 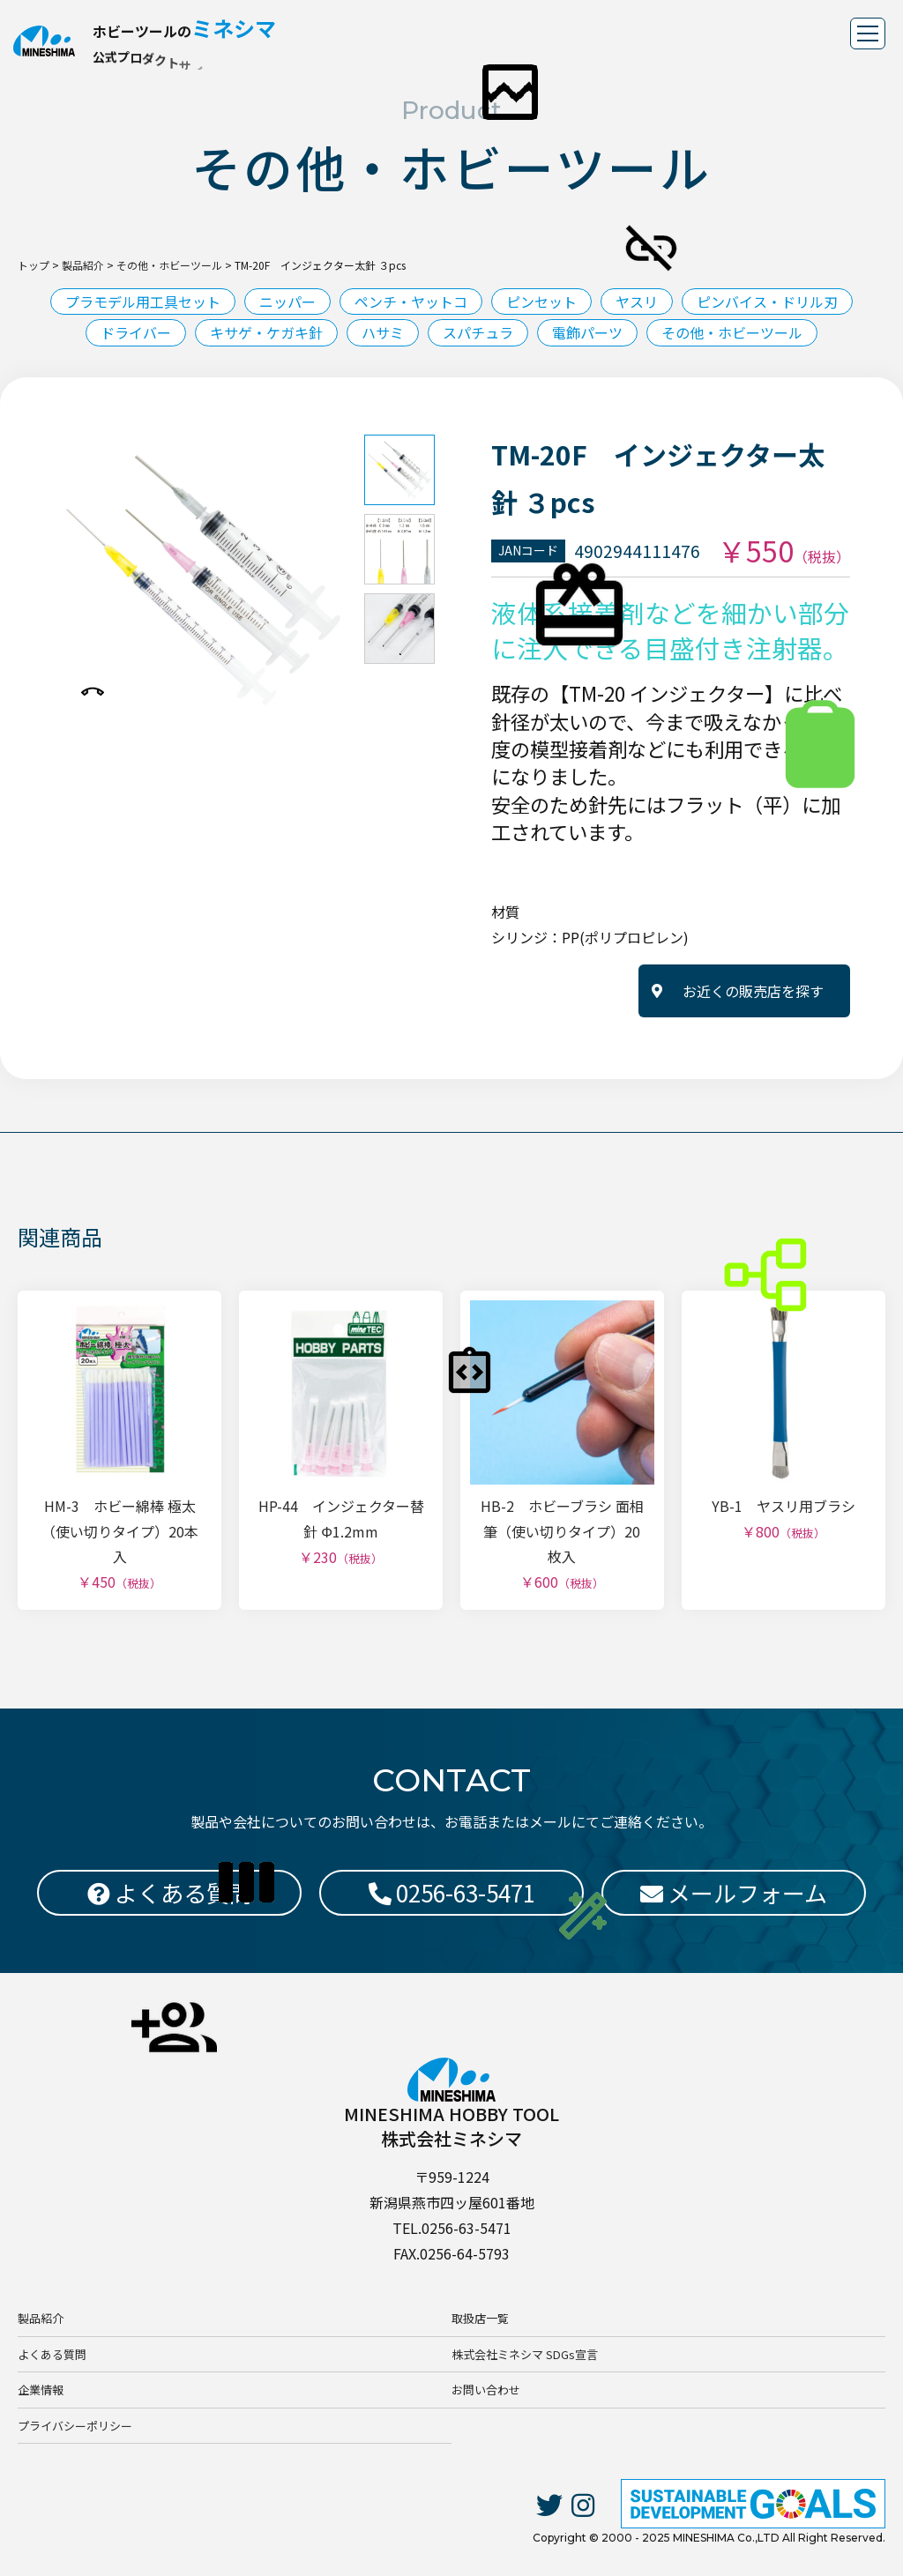 What do you see at coordinates (469, 1372) in the screenshot?
I see `view integration instructions or code snippets` at bounding box center [469, 1372].